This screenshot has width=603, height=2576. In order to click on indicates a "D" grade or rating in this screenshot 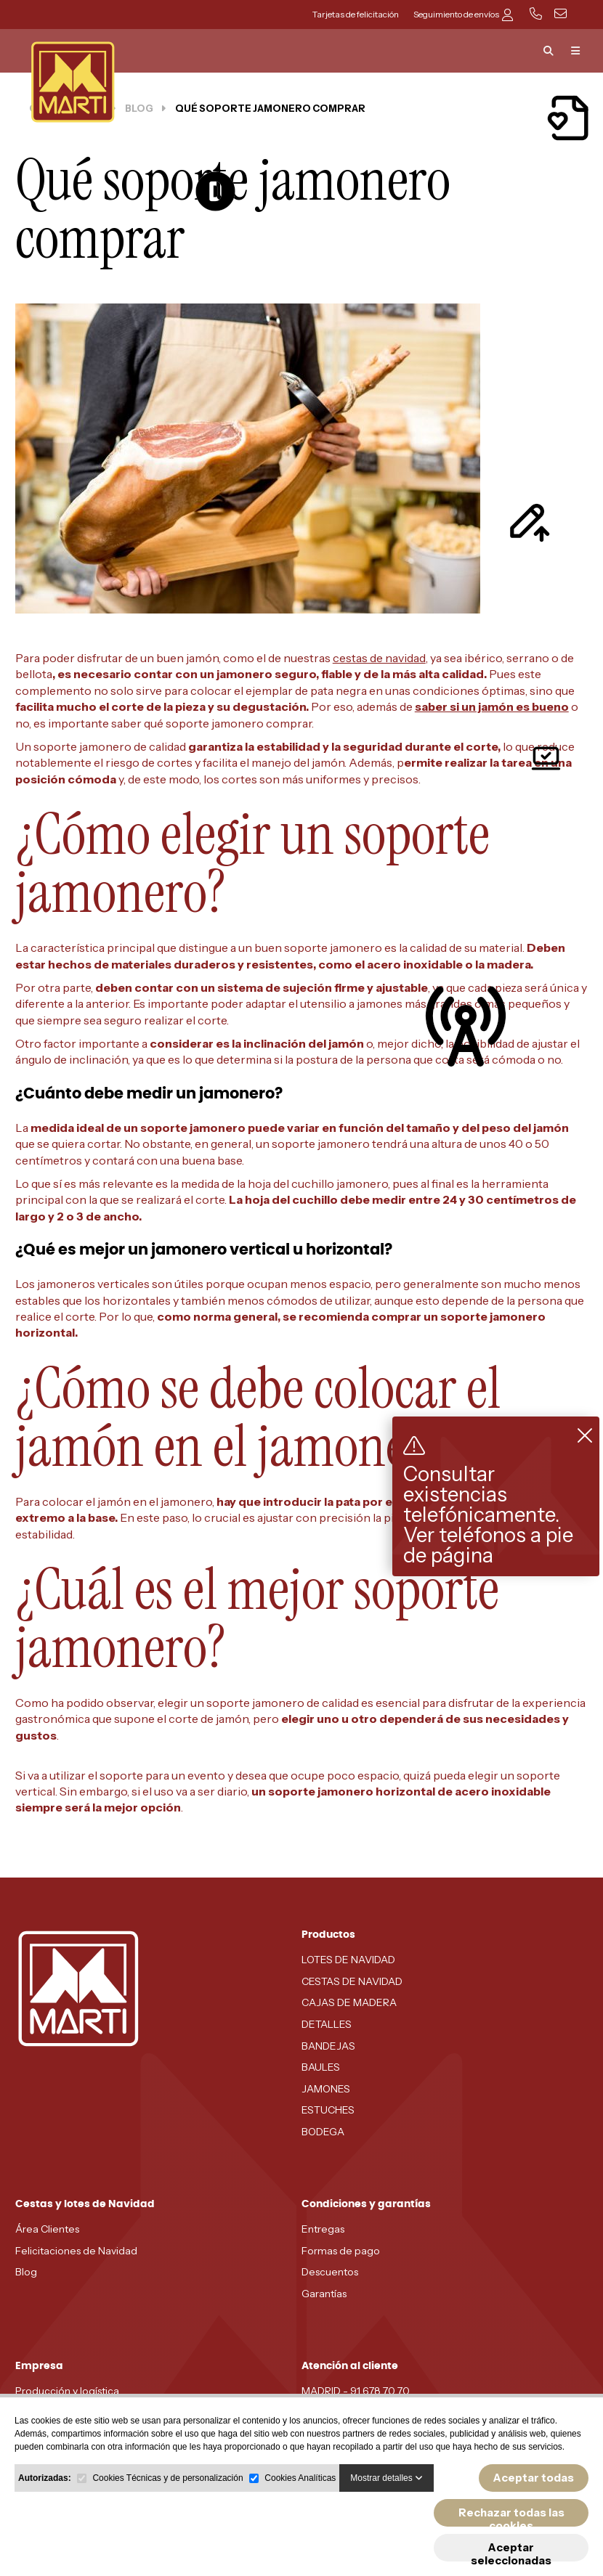, I will do `click(215, 191)`.